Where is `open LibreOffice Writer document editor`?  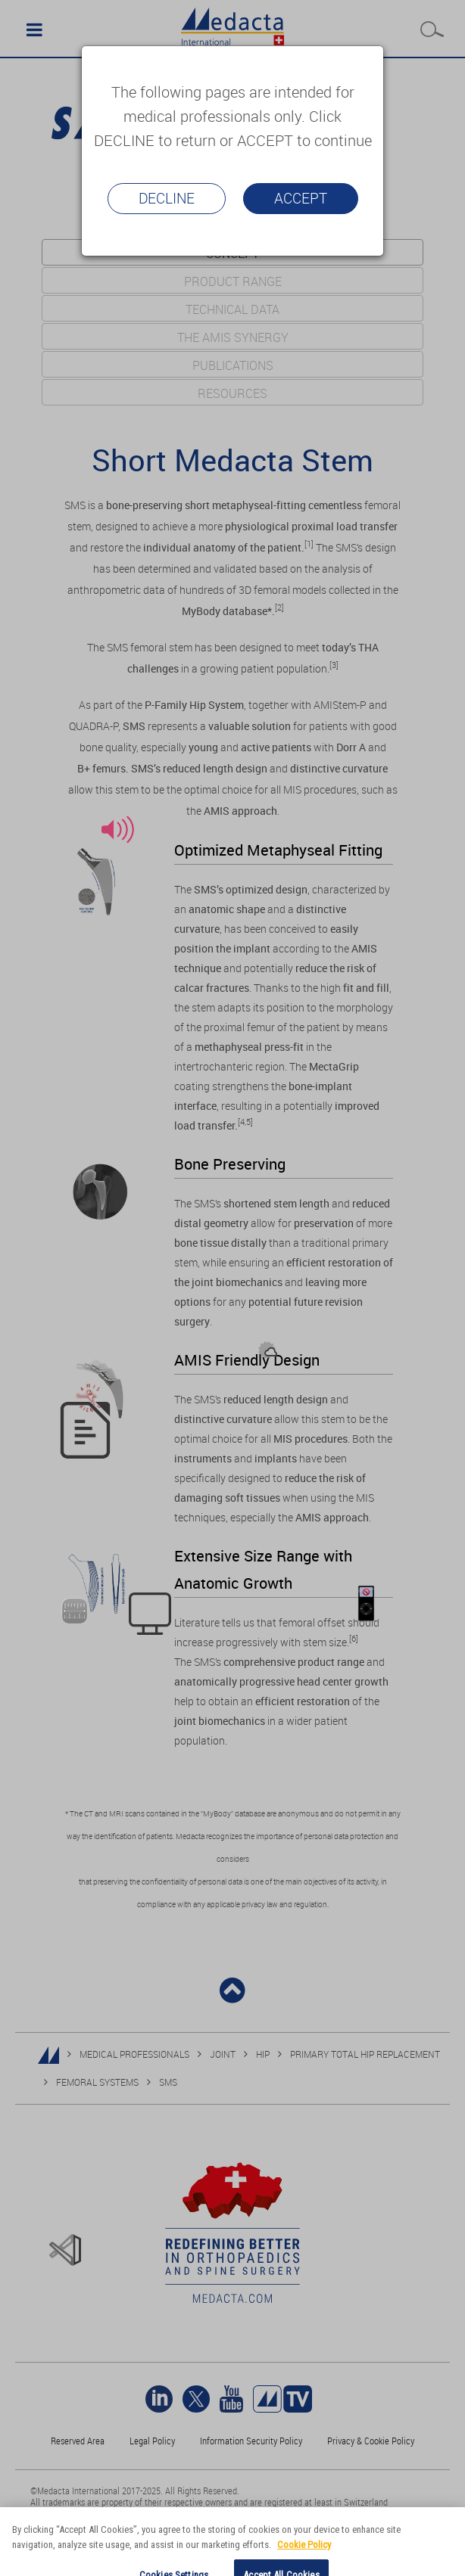
open LibreOffice Writer document editor is located at coordinates (85, 1430).